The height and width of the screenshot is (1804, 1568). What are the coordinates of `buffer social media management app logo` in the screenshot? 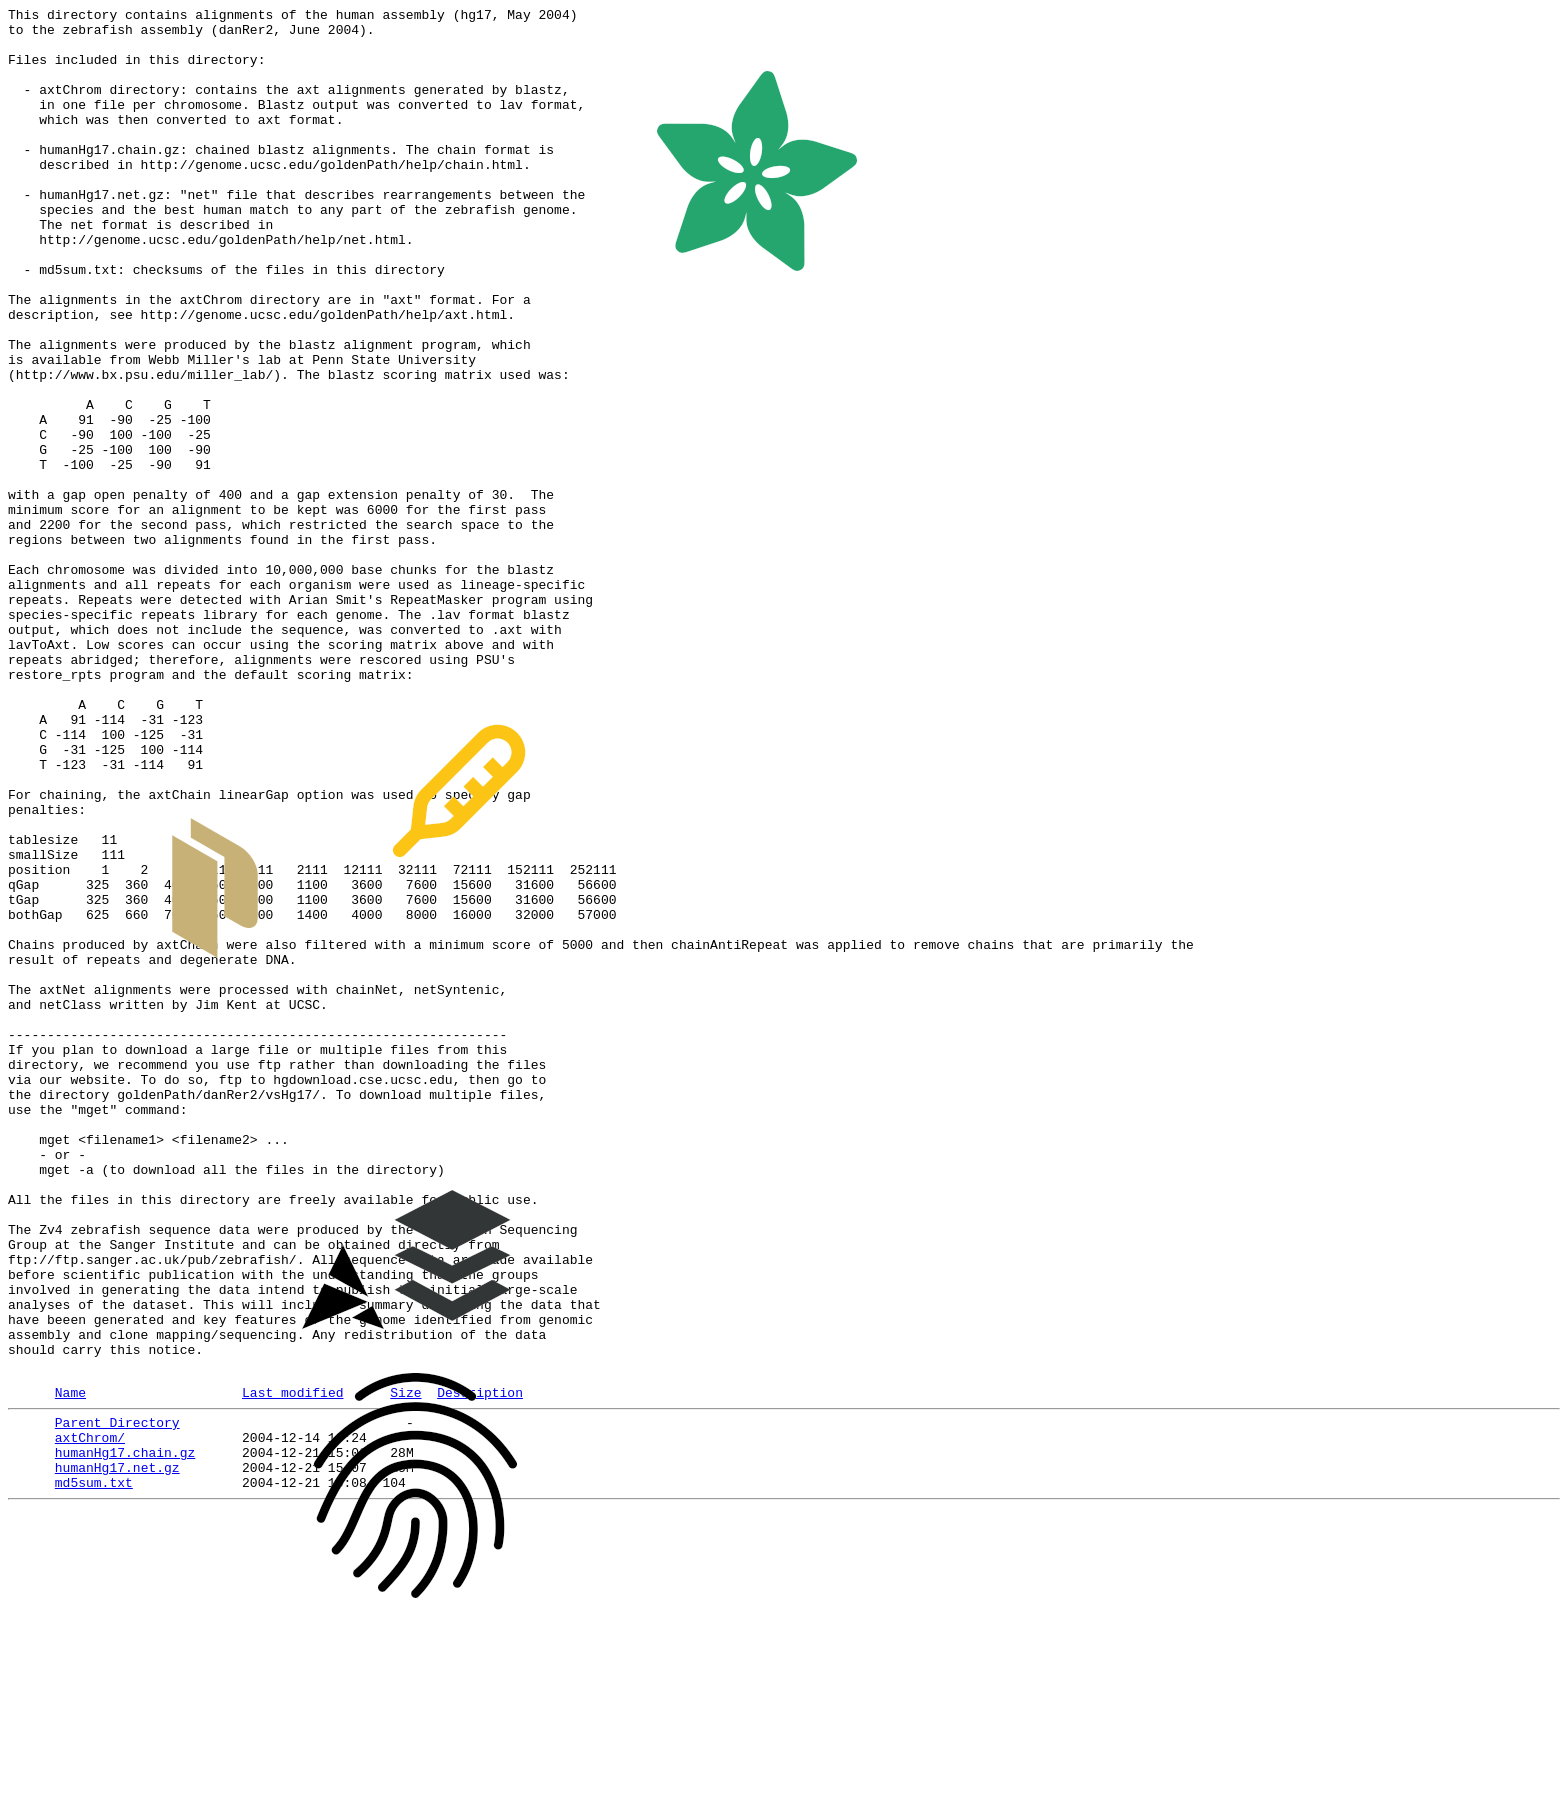 It's located at (452, 1255).